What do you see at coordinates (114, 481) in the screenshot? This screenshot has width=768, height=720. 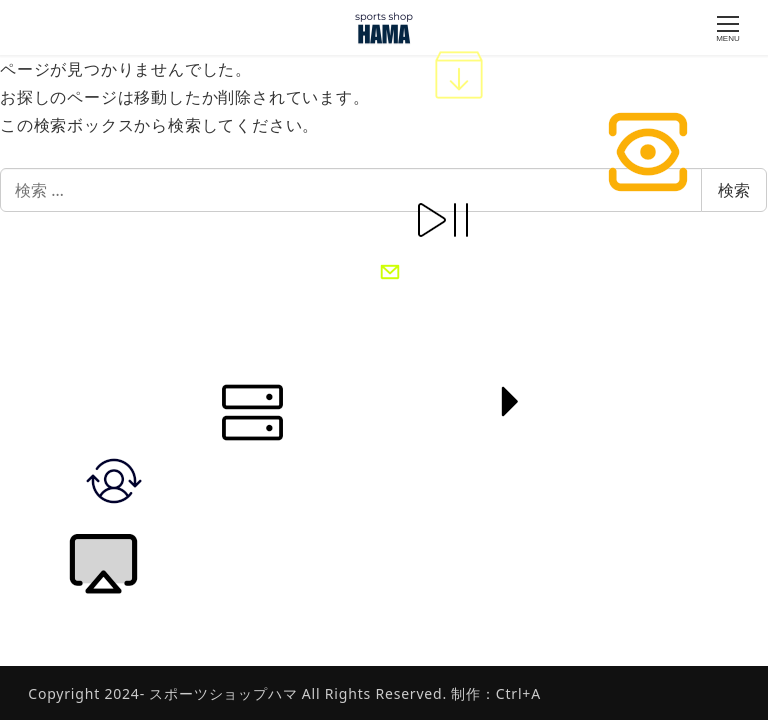 I see `switch between user accounts` at bounding box center [114, 481].